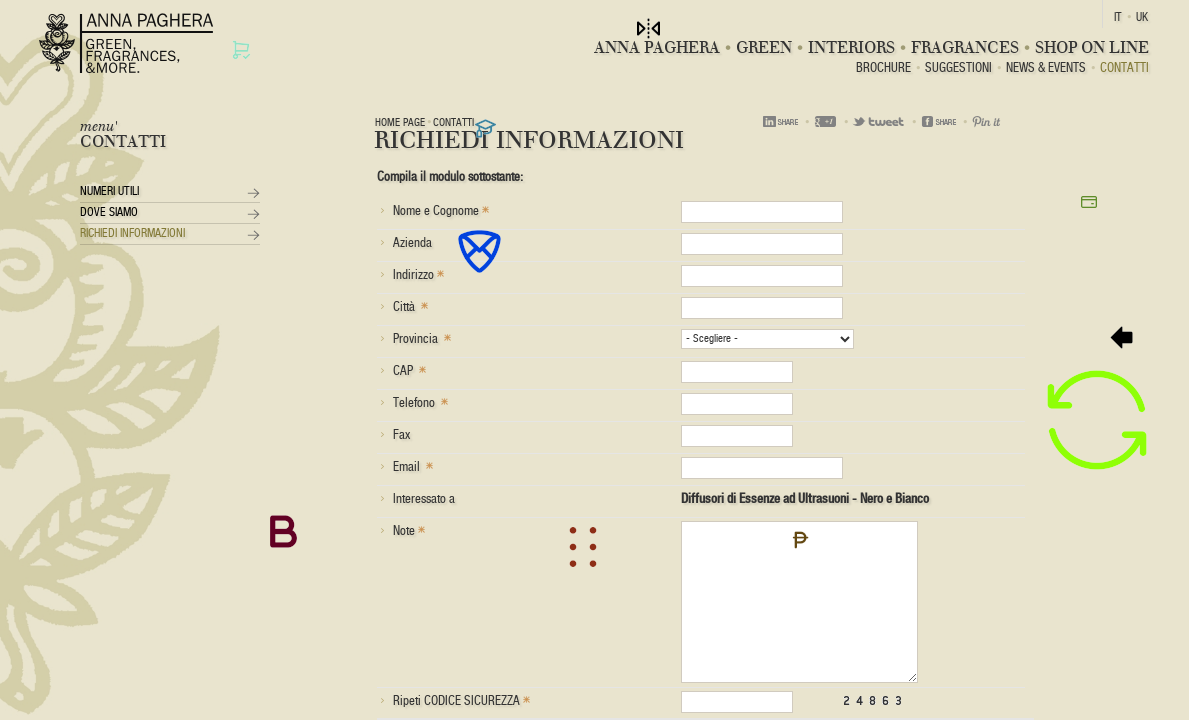 This screenshot has height=720, width=1189. What do you see at coordinates (479, 251) in the screenshot?
I see `open ctemplar secure email service` at bounding box center [479, 251].